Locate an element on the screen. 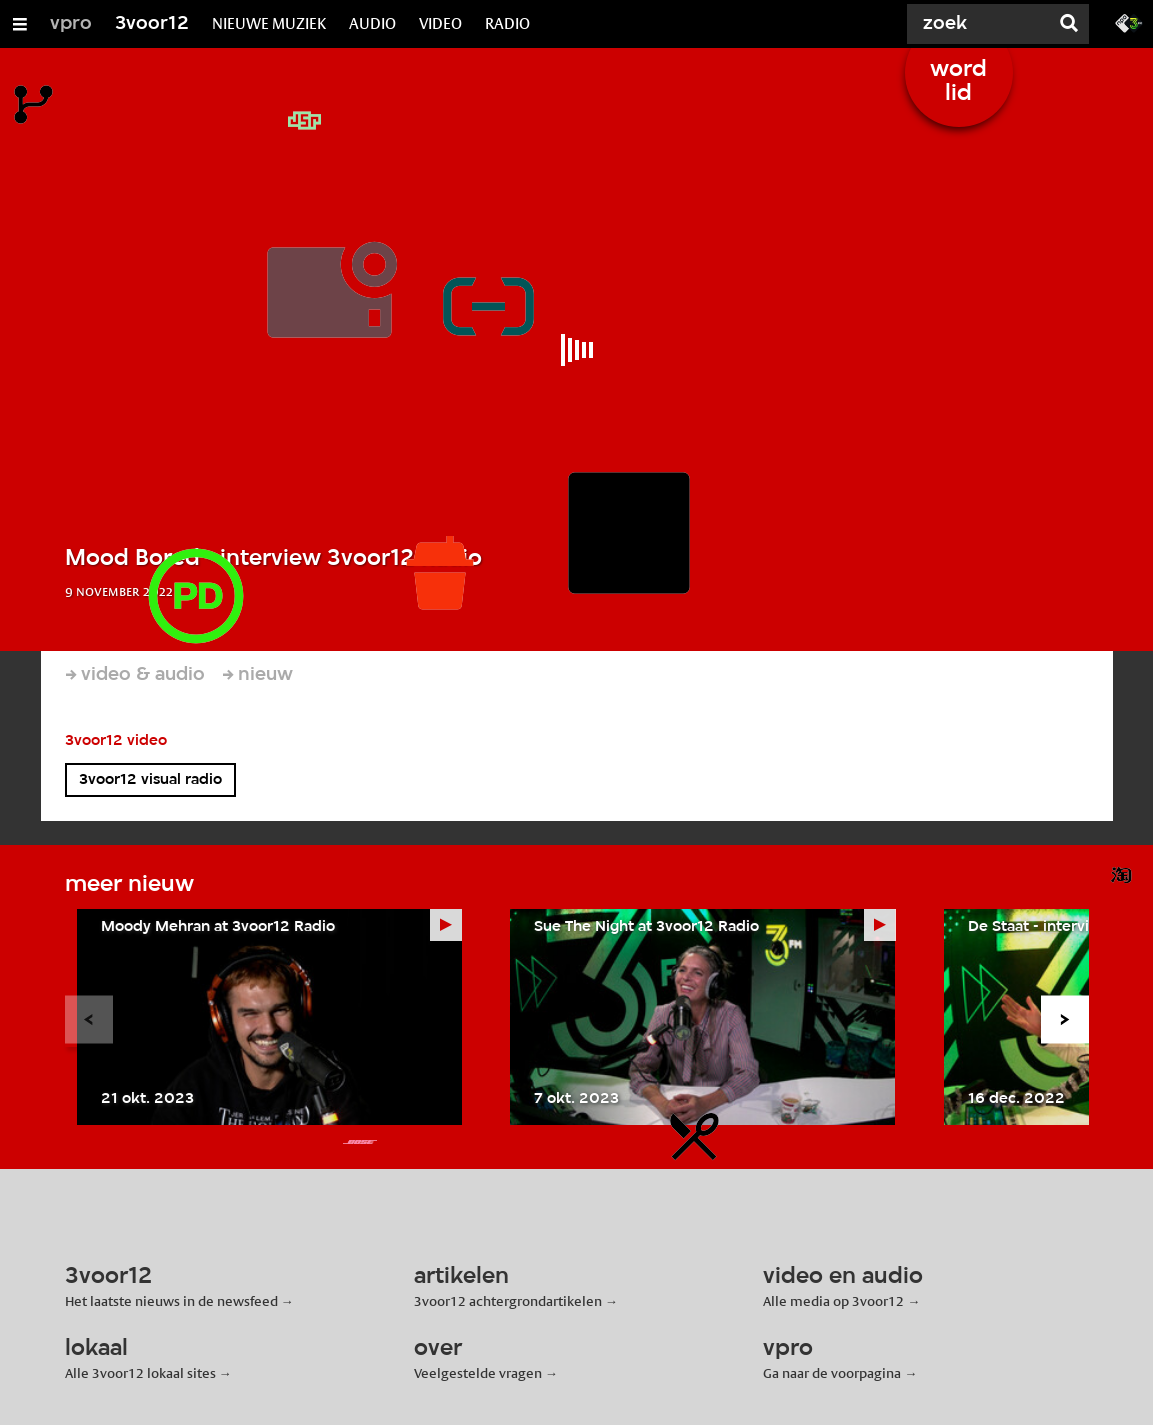 The image size is (1153, 1425). an unchecked or empty checkbox state is located at coordinates (629, 533).